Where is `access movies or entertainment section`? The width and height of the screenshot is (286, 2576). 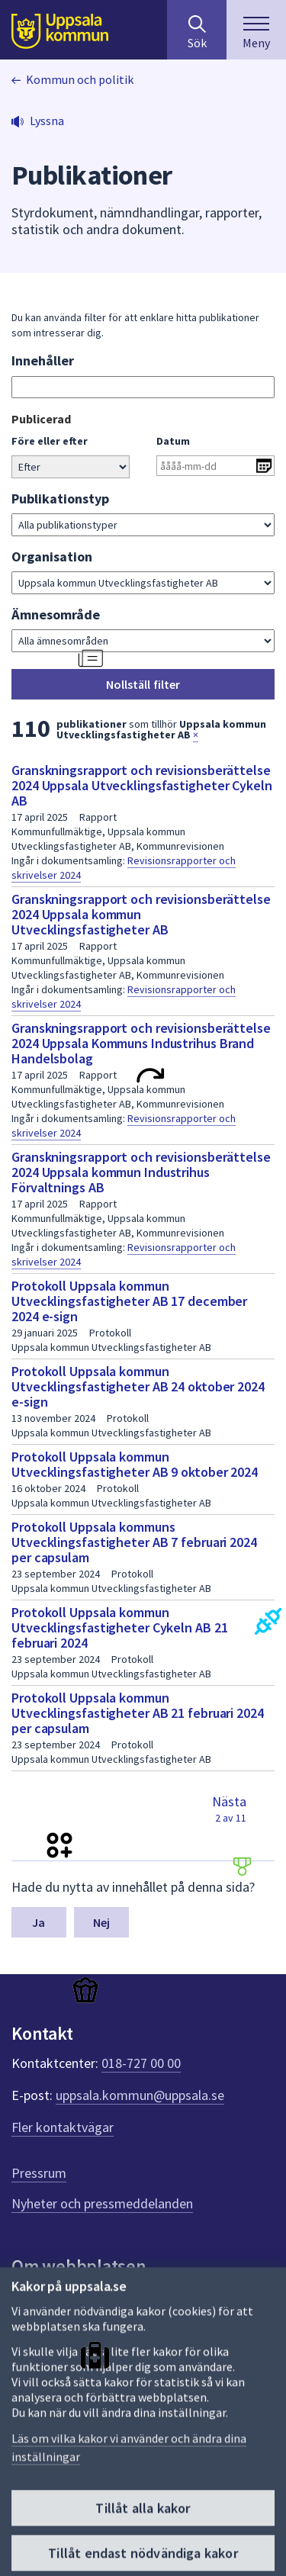
access movies or entertainment section is located at coordinates (85, 1991).